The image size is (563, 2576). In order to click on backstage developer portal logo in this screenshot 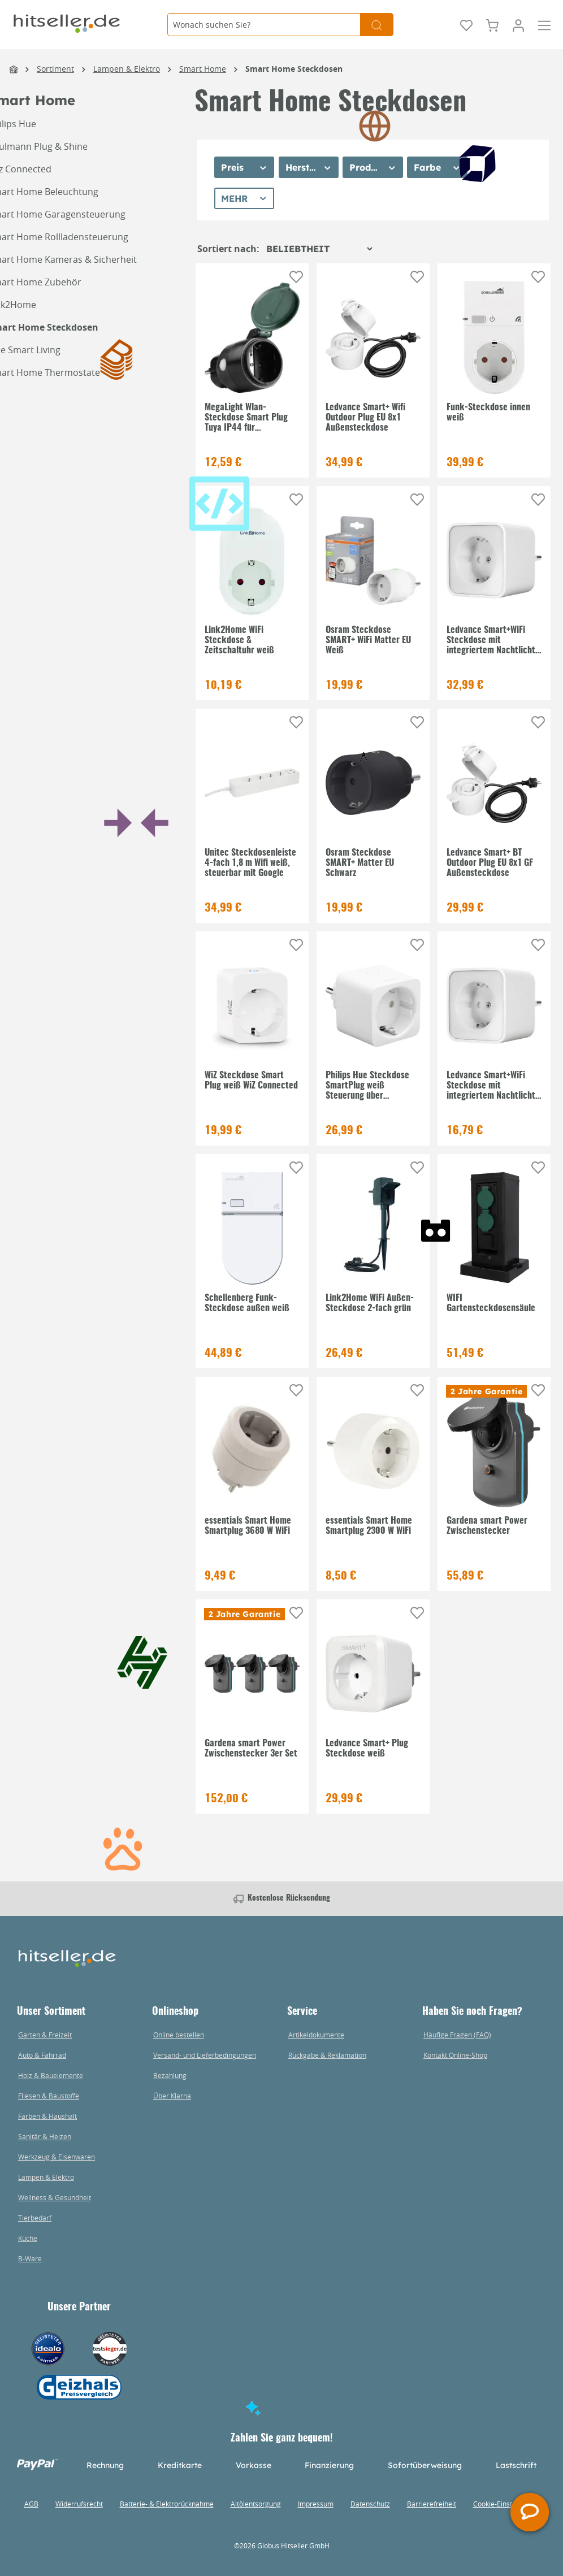, I will do `click(116, 359)`.